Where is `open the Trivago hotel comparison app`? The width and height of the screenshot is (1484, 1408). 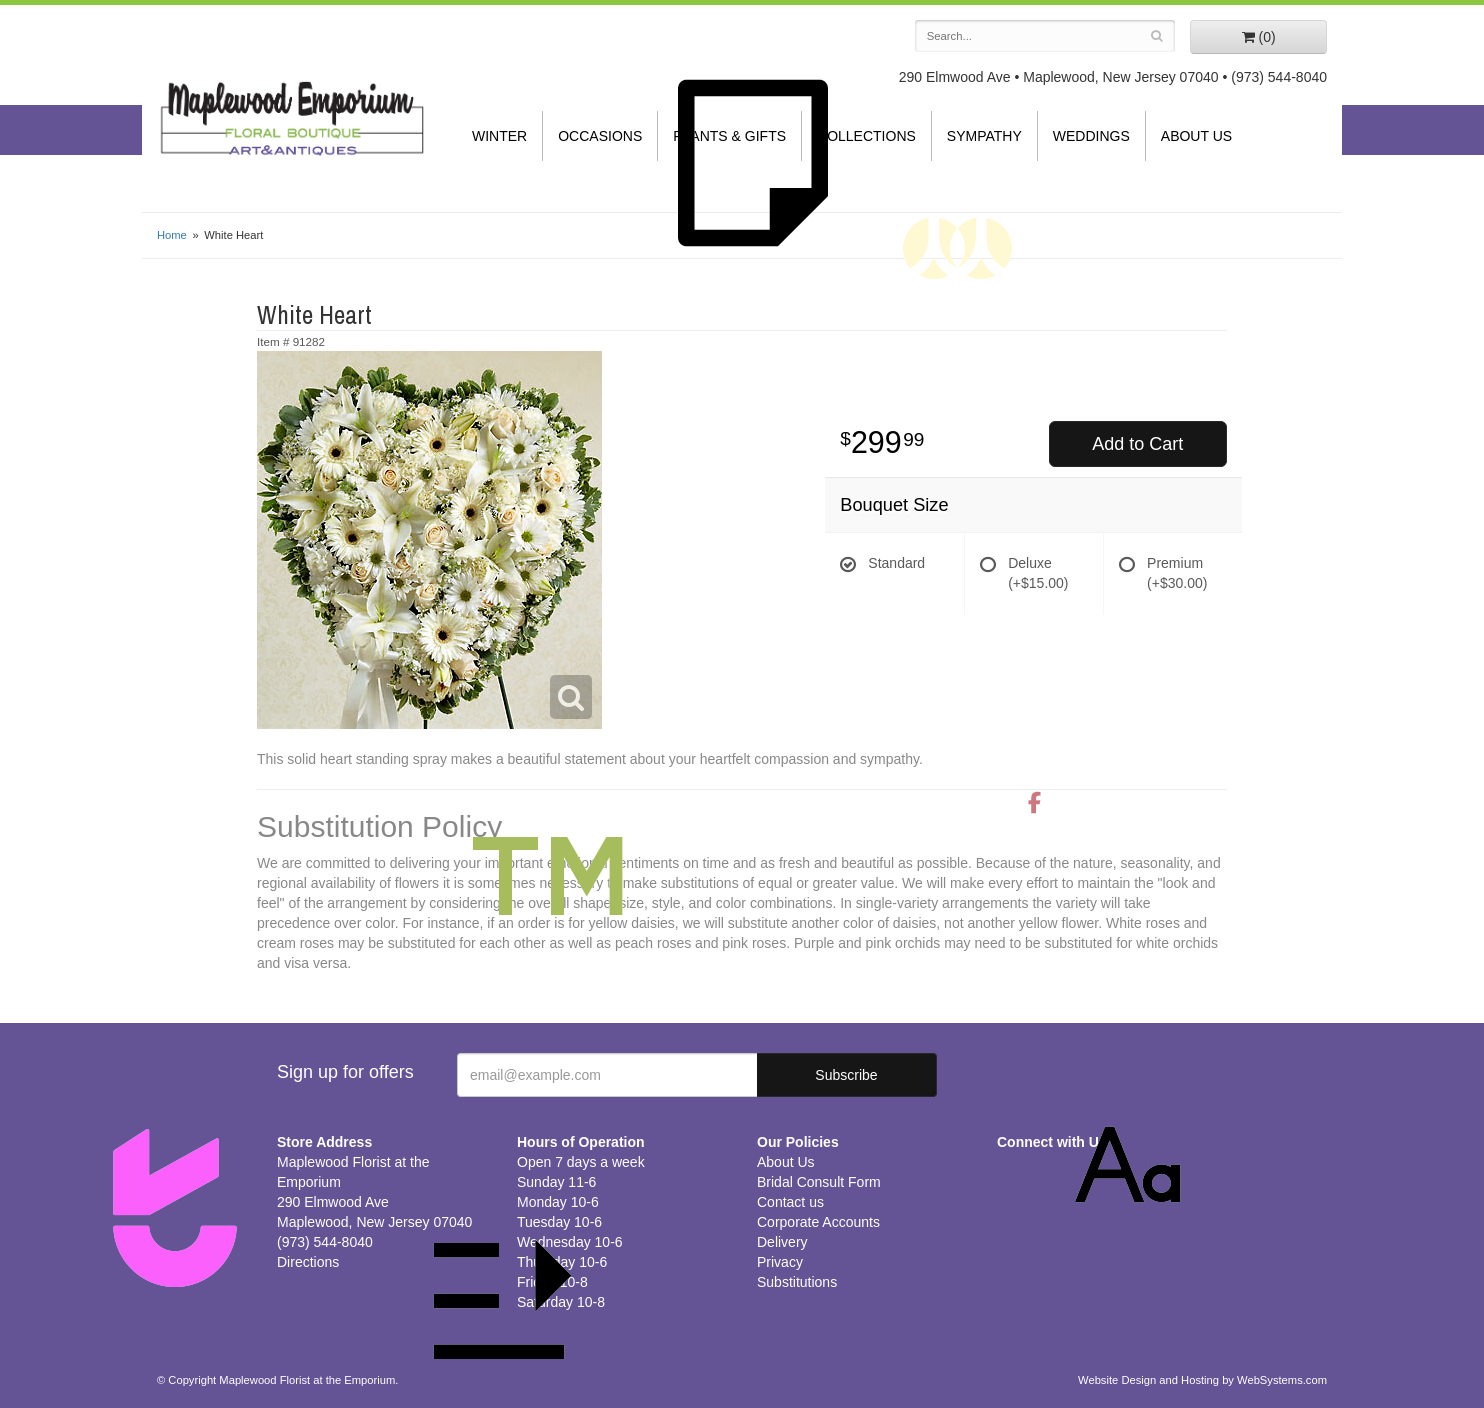 open the Trivago hotel comparison app is located at coordinates (175, 1208).